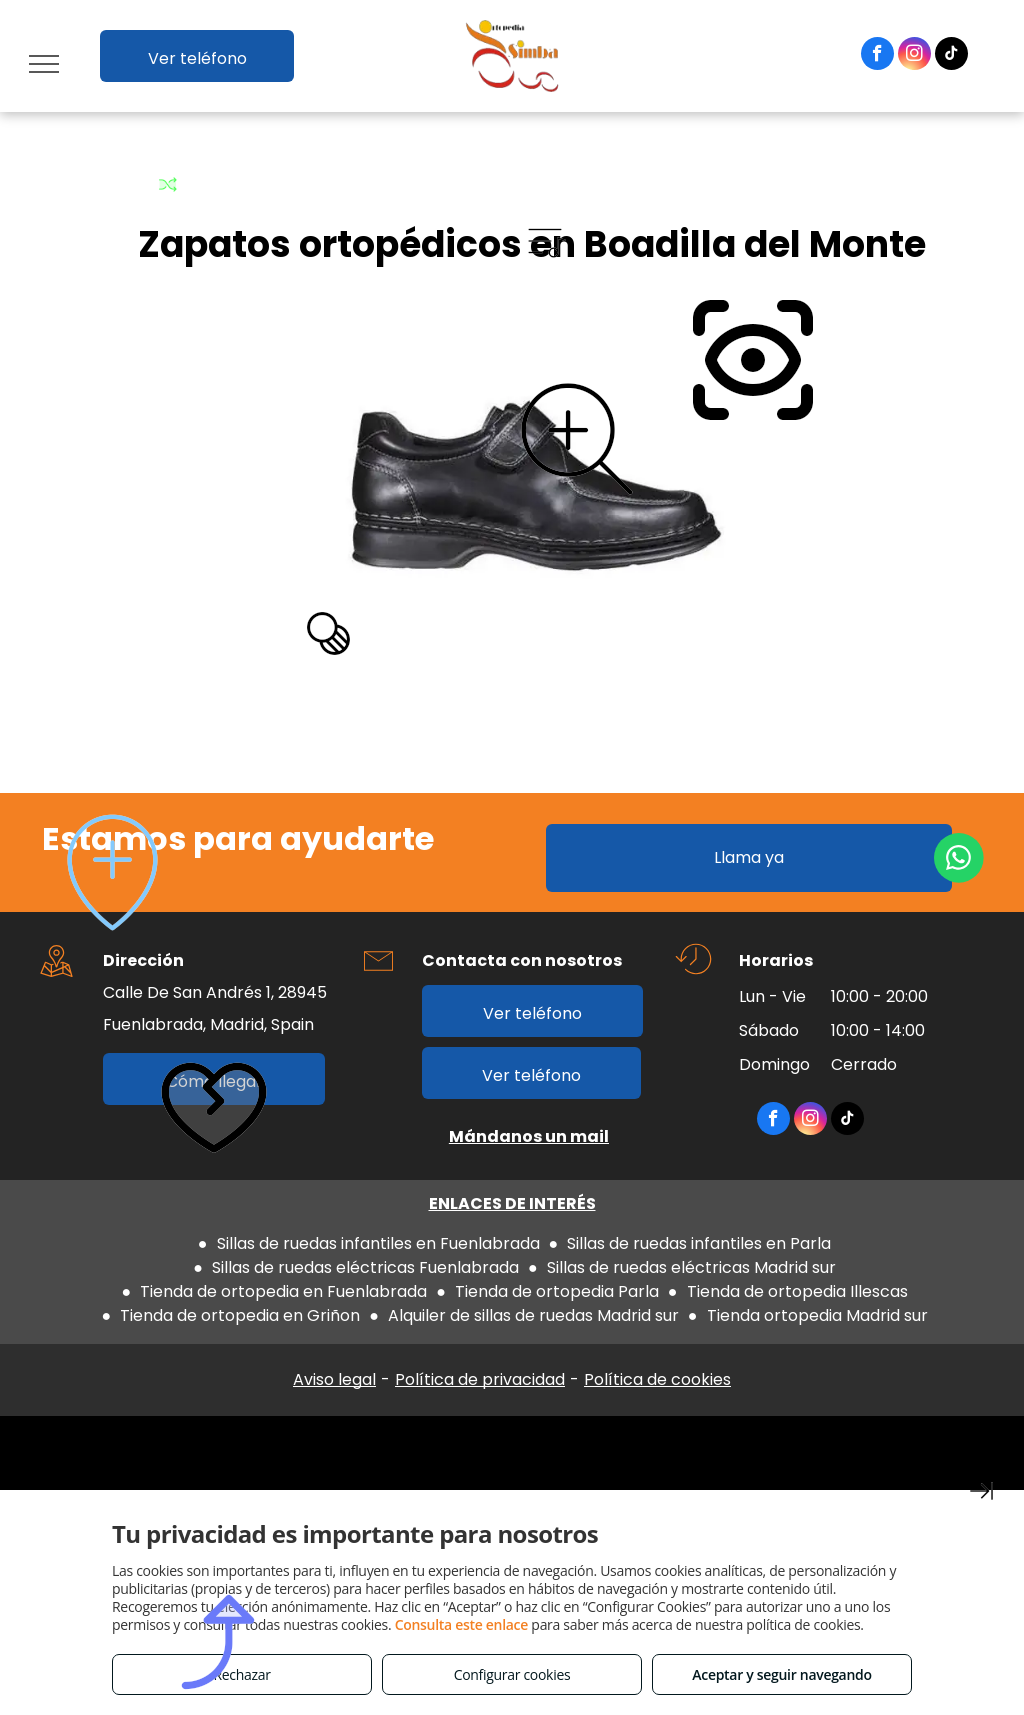 This screenshot has width=1024, height=1715. I want to click on subtract one shape from another, so click(328, 633).